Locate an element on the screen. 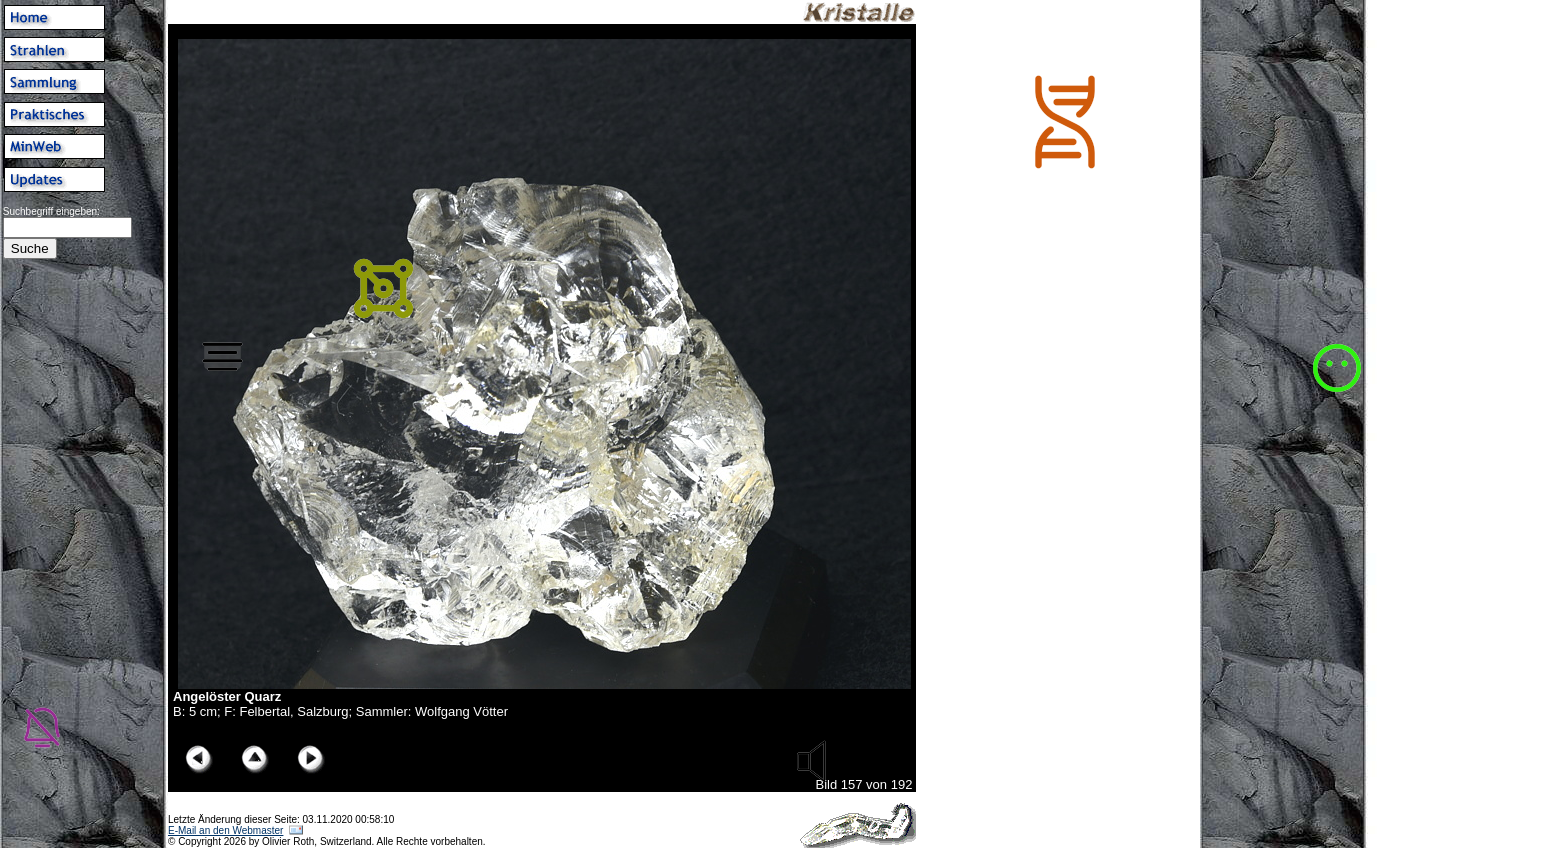  view complex network topology is located at coordinates (383, 288).